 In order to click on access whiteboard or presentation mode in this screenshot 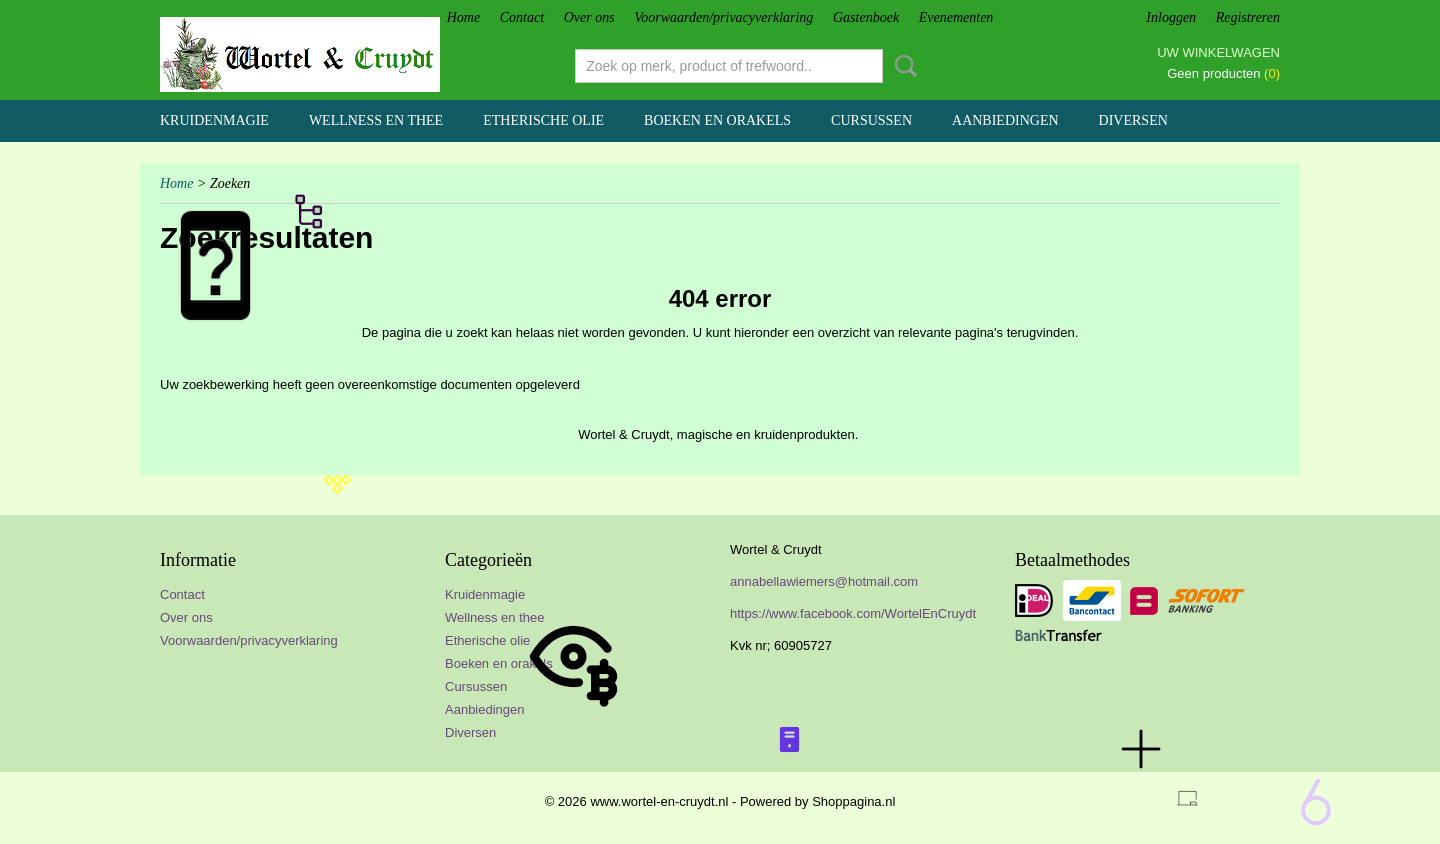, I will do `click(1187, 798)`.